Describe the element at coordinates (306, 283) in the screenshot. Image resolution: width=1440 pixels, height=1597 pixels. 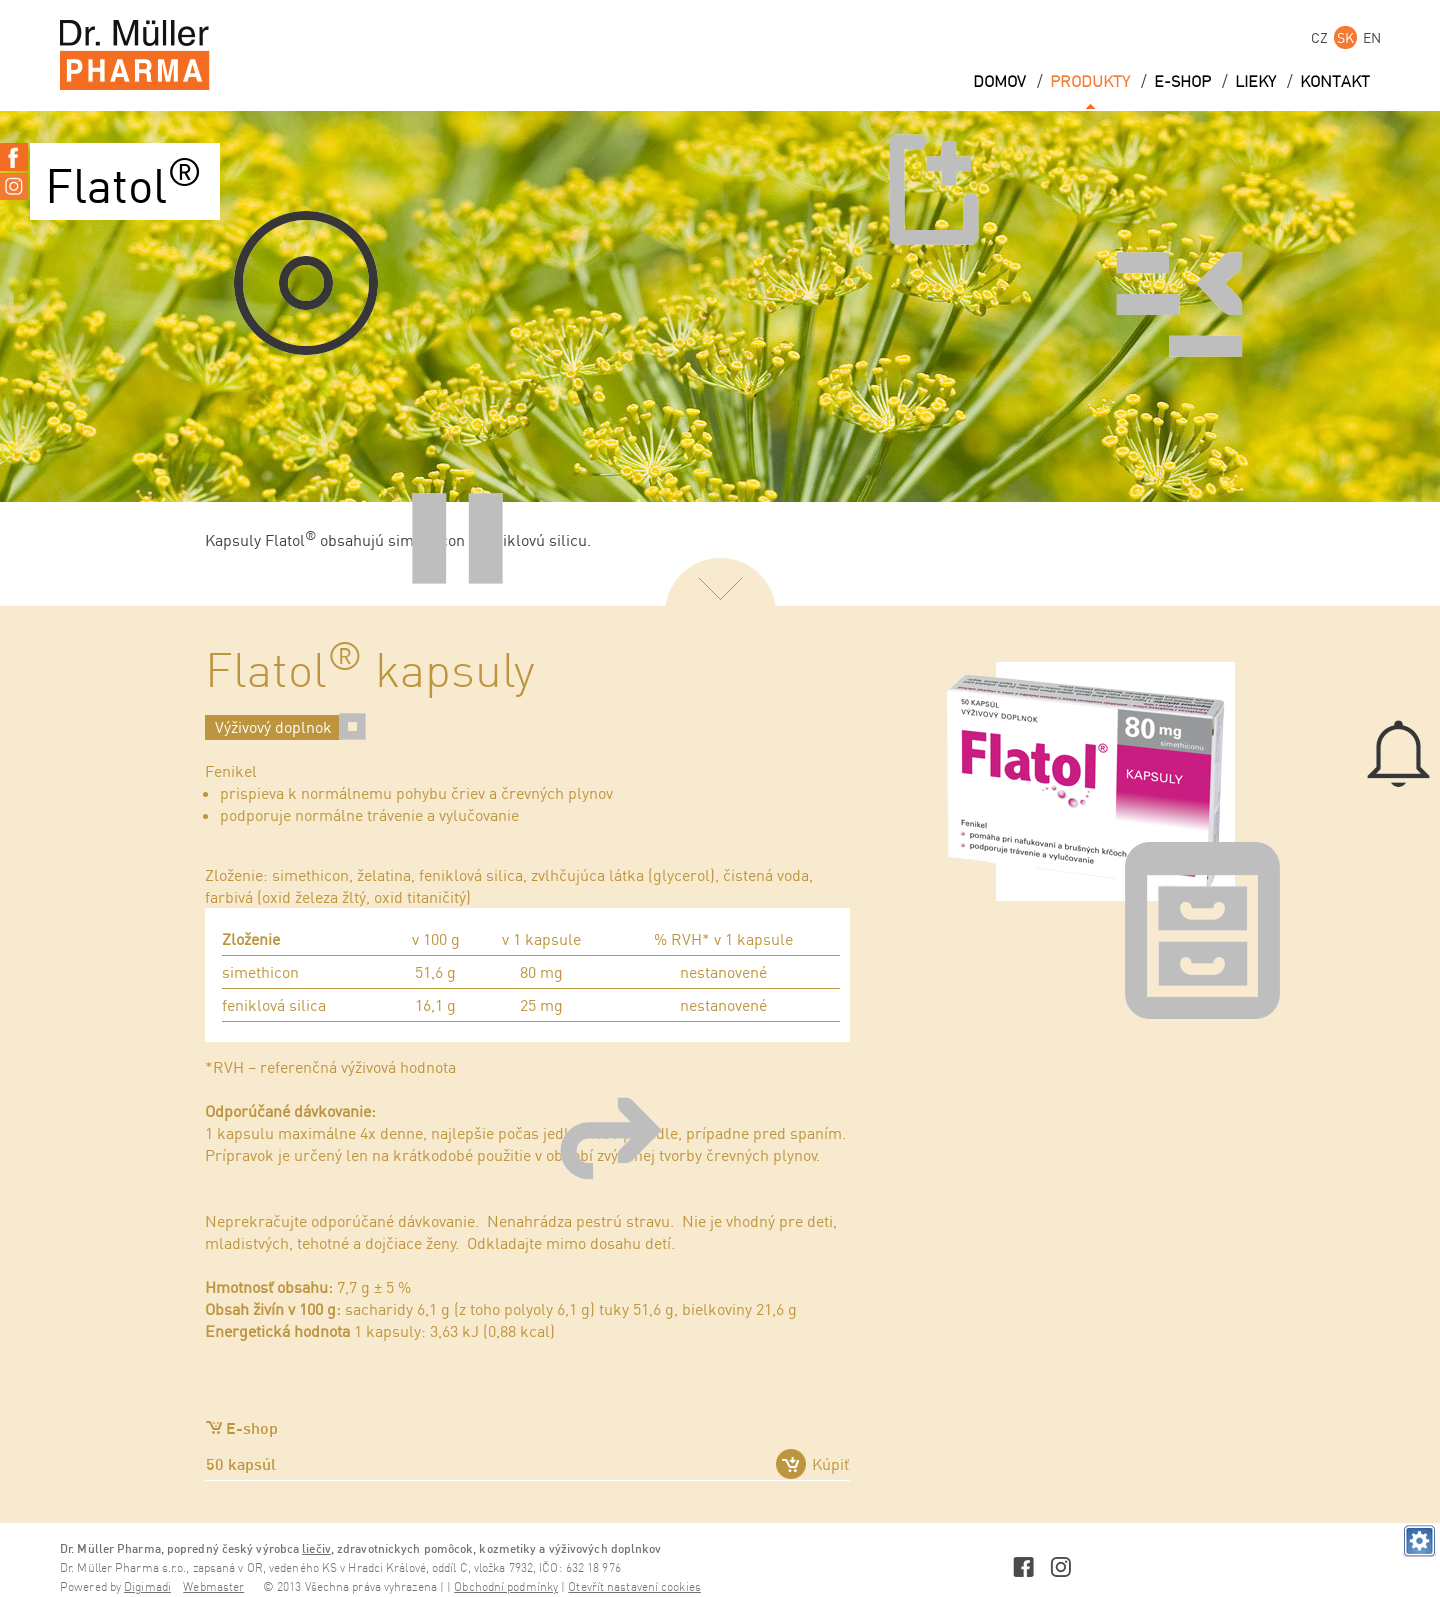
I see `indicates optical media such as a CD or DVD` at that location.